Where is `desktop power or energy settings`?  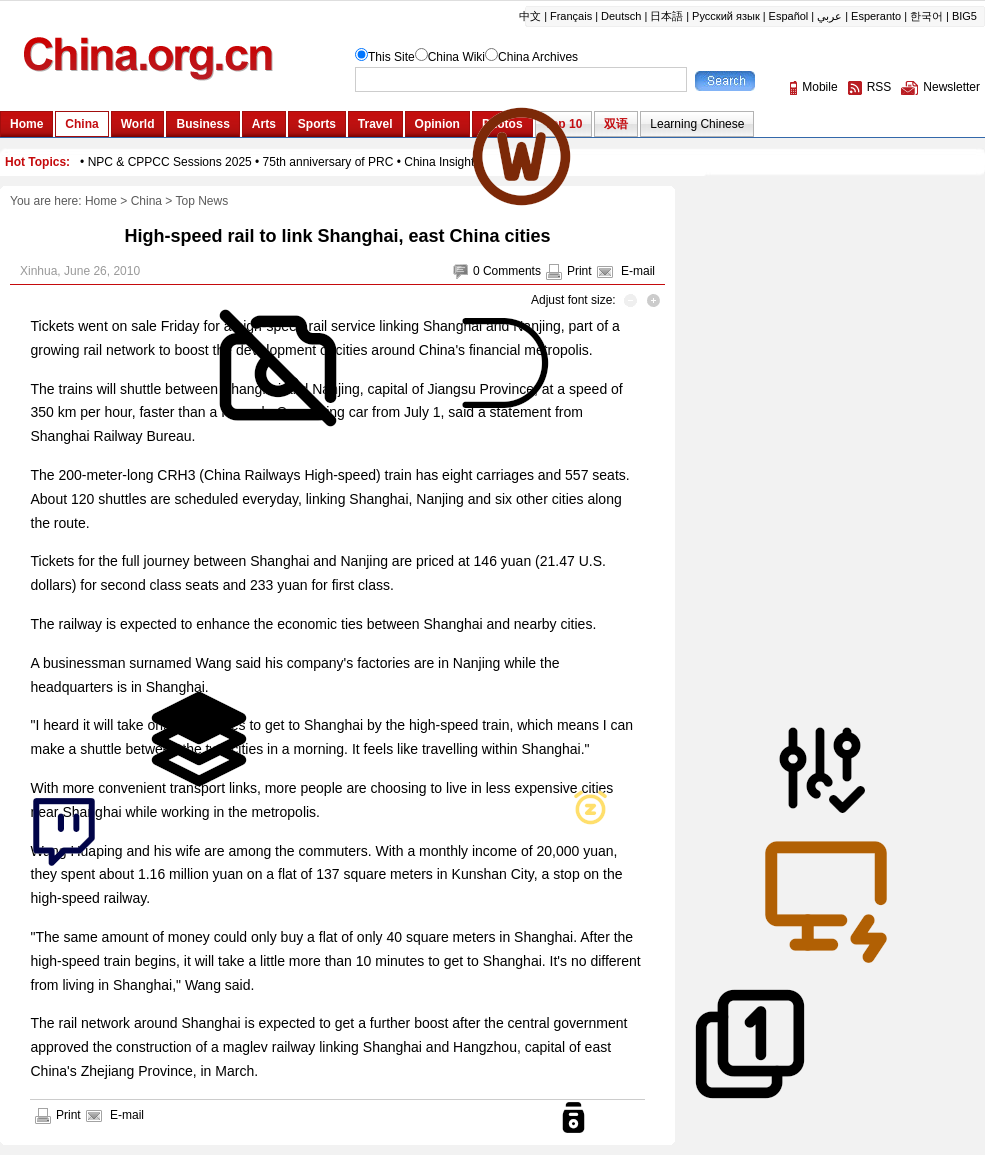
desktop power or energy settings is located at coordinates (826, 896).